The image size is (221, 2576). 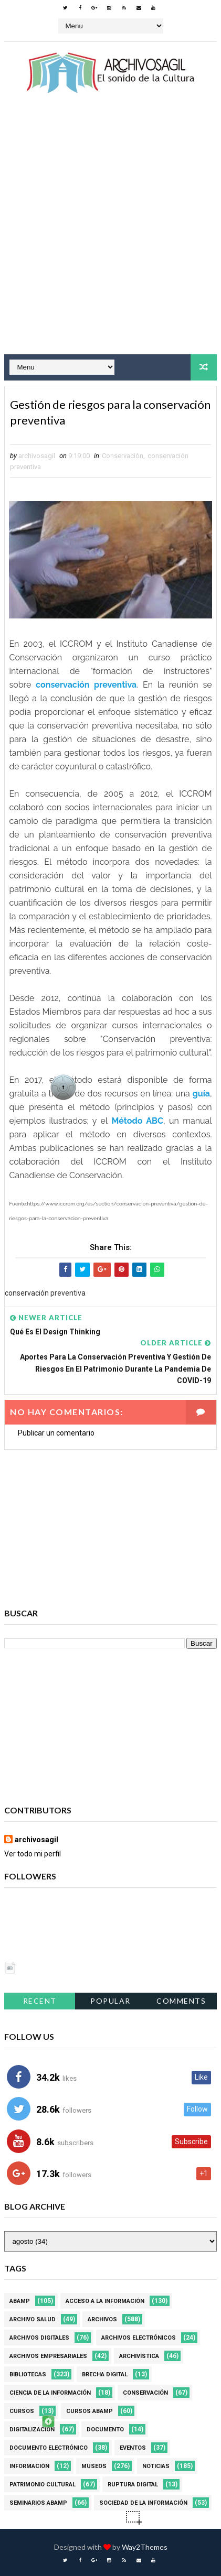 What do you see at coordinates (48, 2421) in the screenshot?
I see `check for operating system updates` at bounding box center [48, 2421].